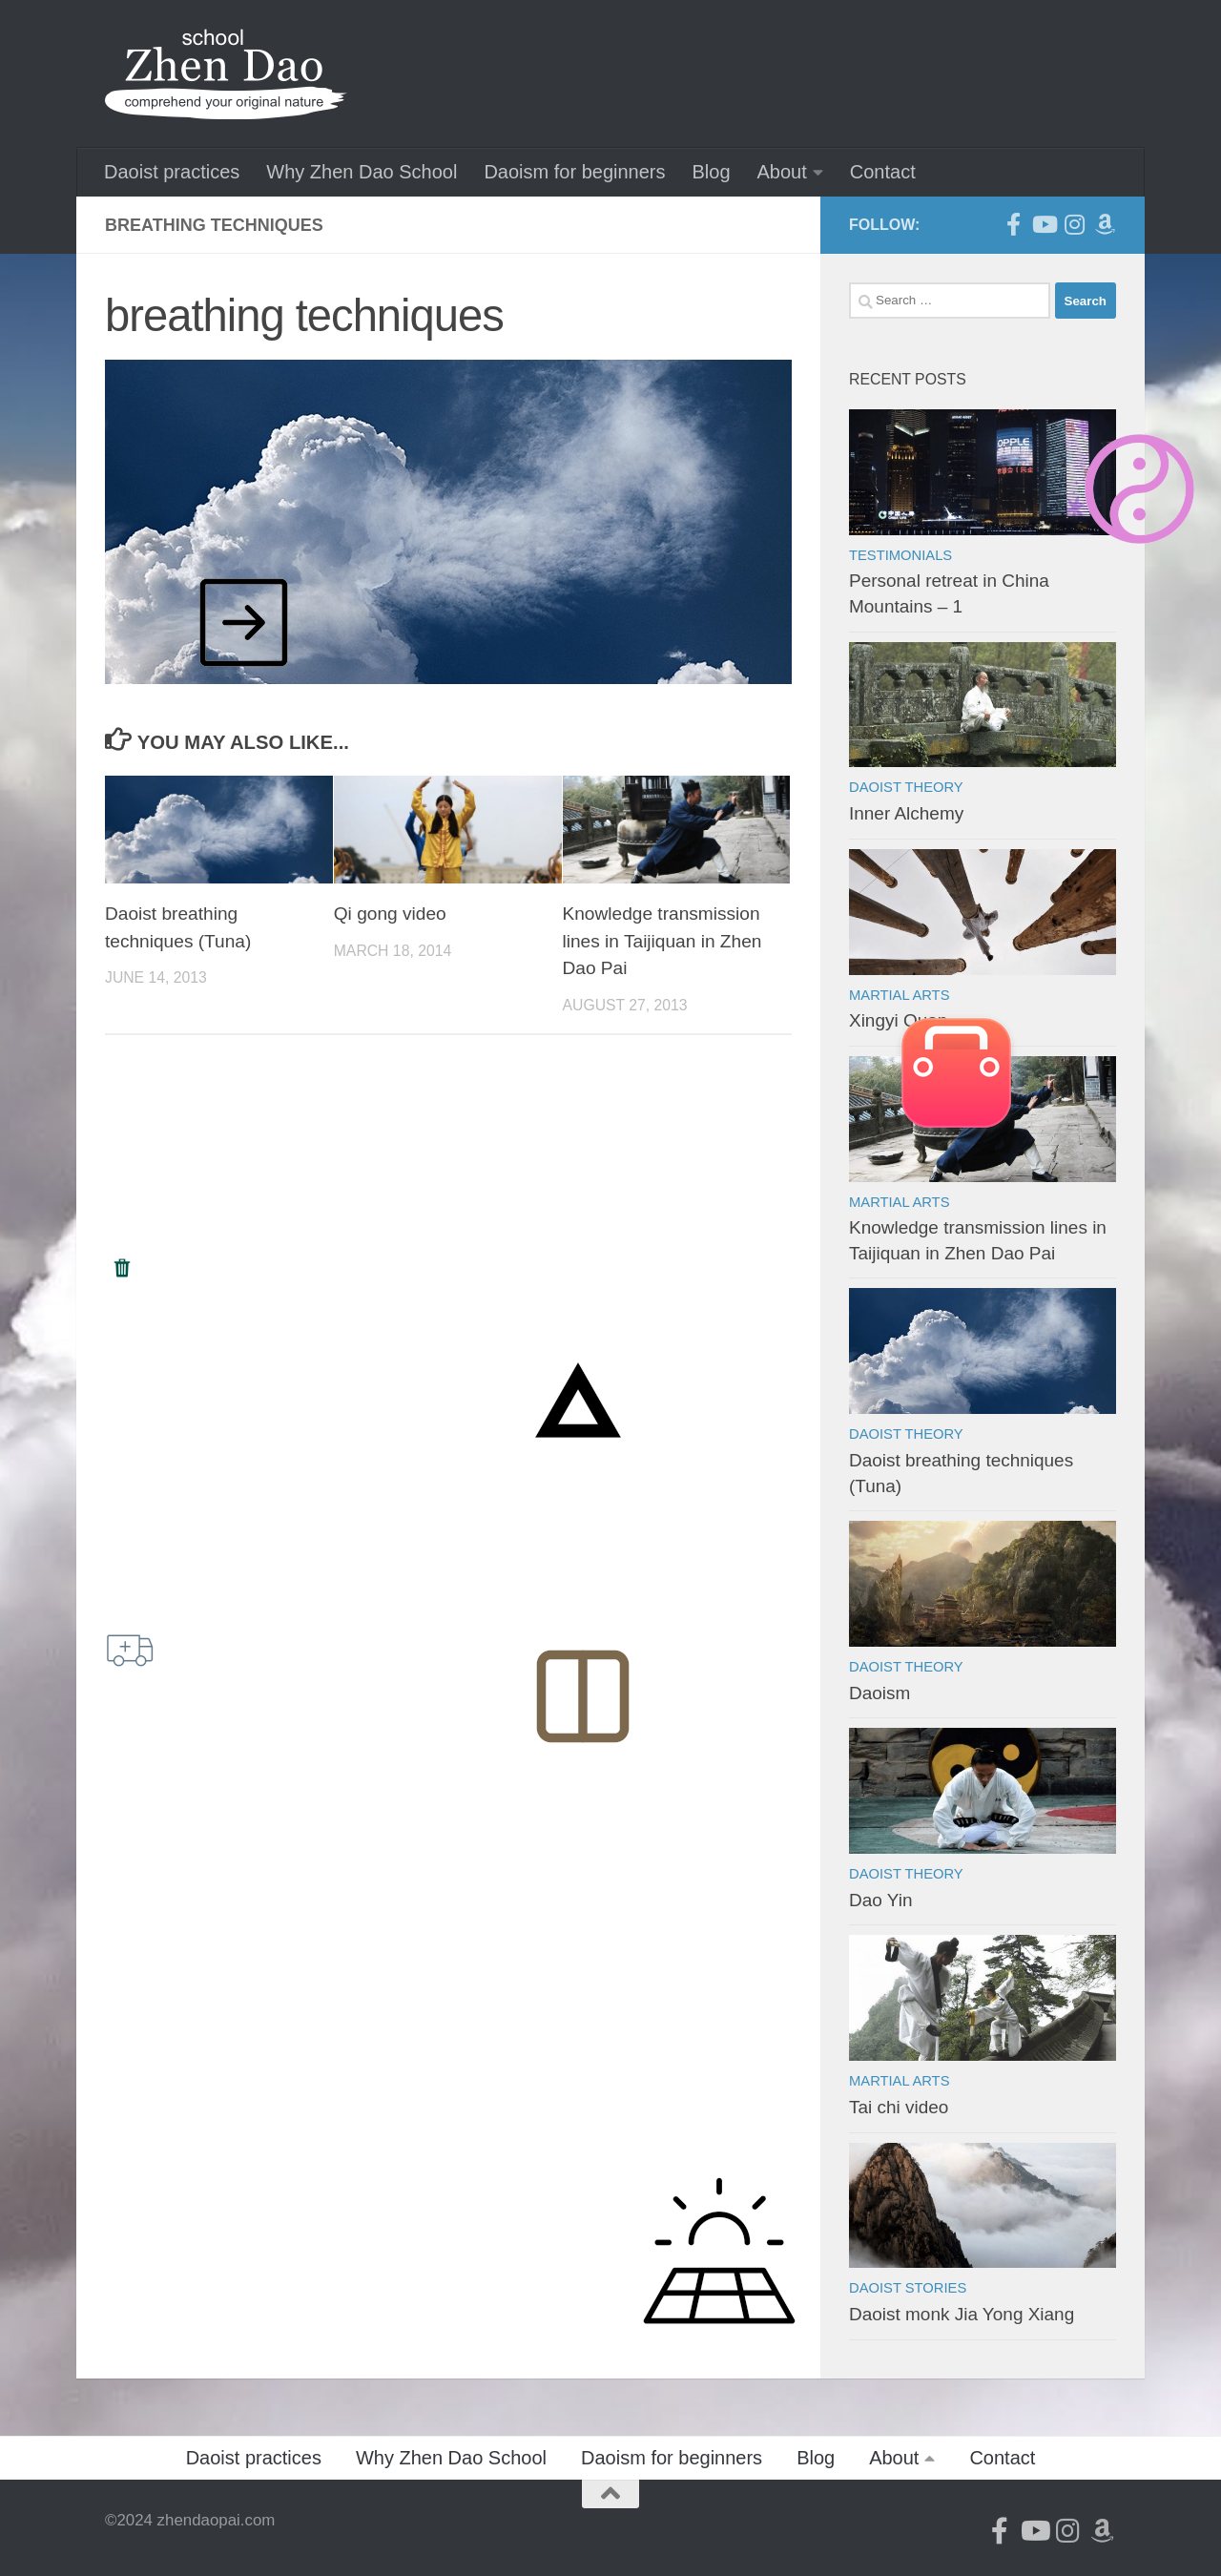 The height and width of the screenshot is (2576, 1221). Describe the element at coordinates (956, 1072) in the screenshot. I see `access system utilities and tools` at that location.